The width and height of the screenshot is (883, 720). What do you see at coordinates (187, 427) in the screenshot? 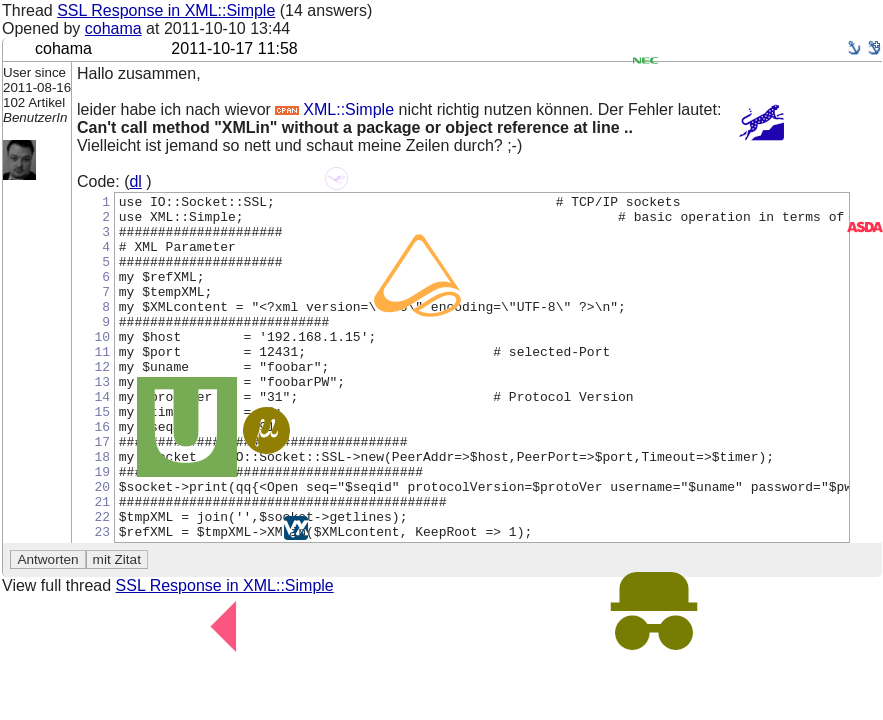
I see `visit unpkg CDN service` at bounding box center [187, 427].